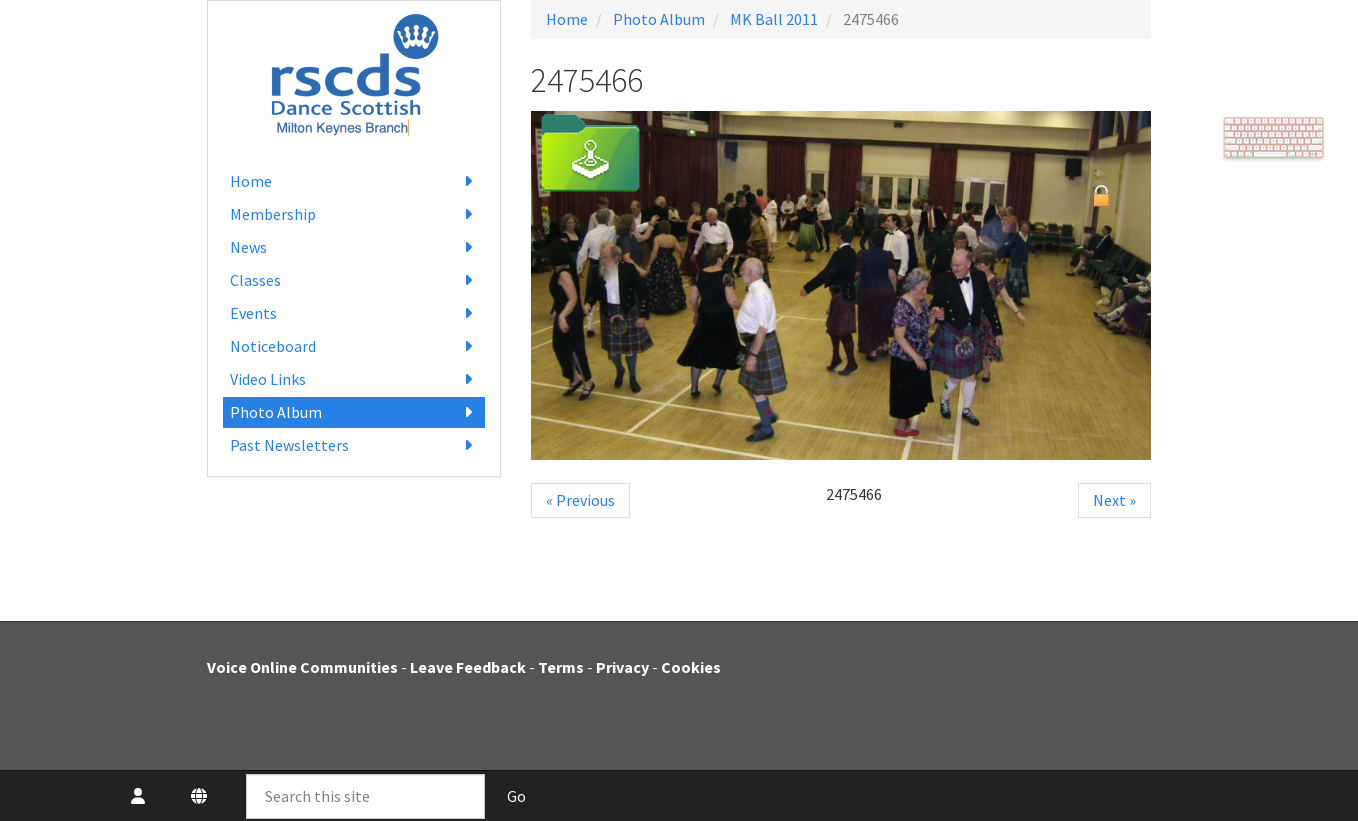 The width and height of the screenshot is (1358, 821). Describe the element at coordinates (1273, 137) in the screenshot. I see `apple magic keyboard with touch id in orange/pink` at that location.